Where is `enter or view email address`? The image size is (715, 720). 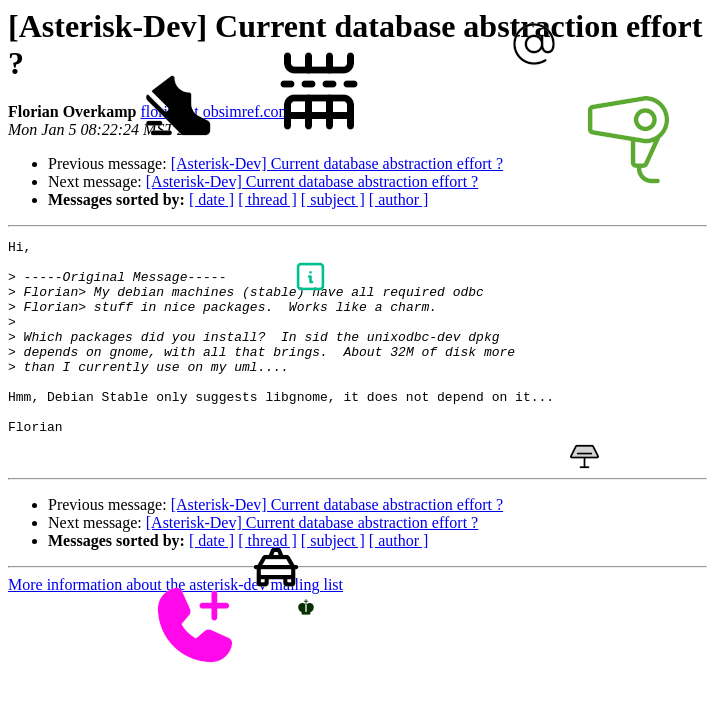
enter or view email address is located at coordinates (534, 44).